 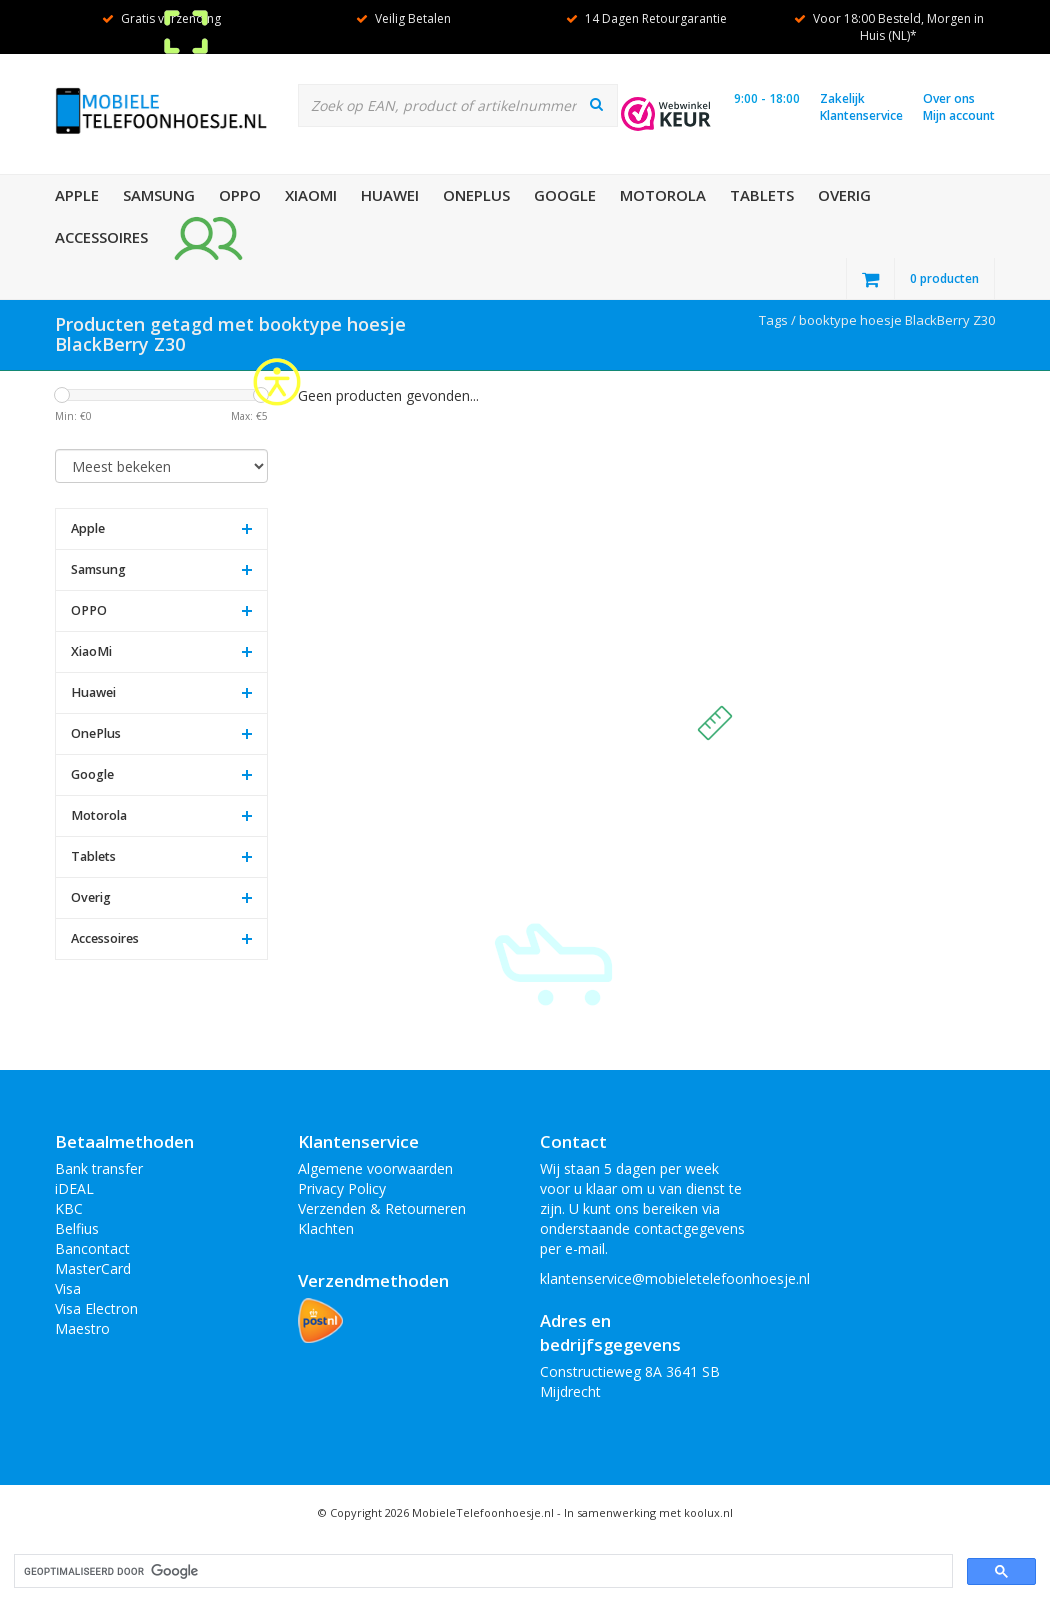 What do you see at coordinates (715, 723) in the screenshot?
I see `access measurement tools` at bounding box center [715, 723].